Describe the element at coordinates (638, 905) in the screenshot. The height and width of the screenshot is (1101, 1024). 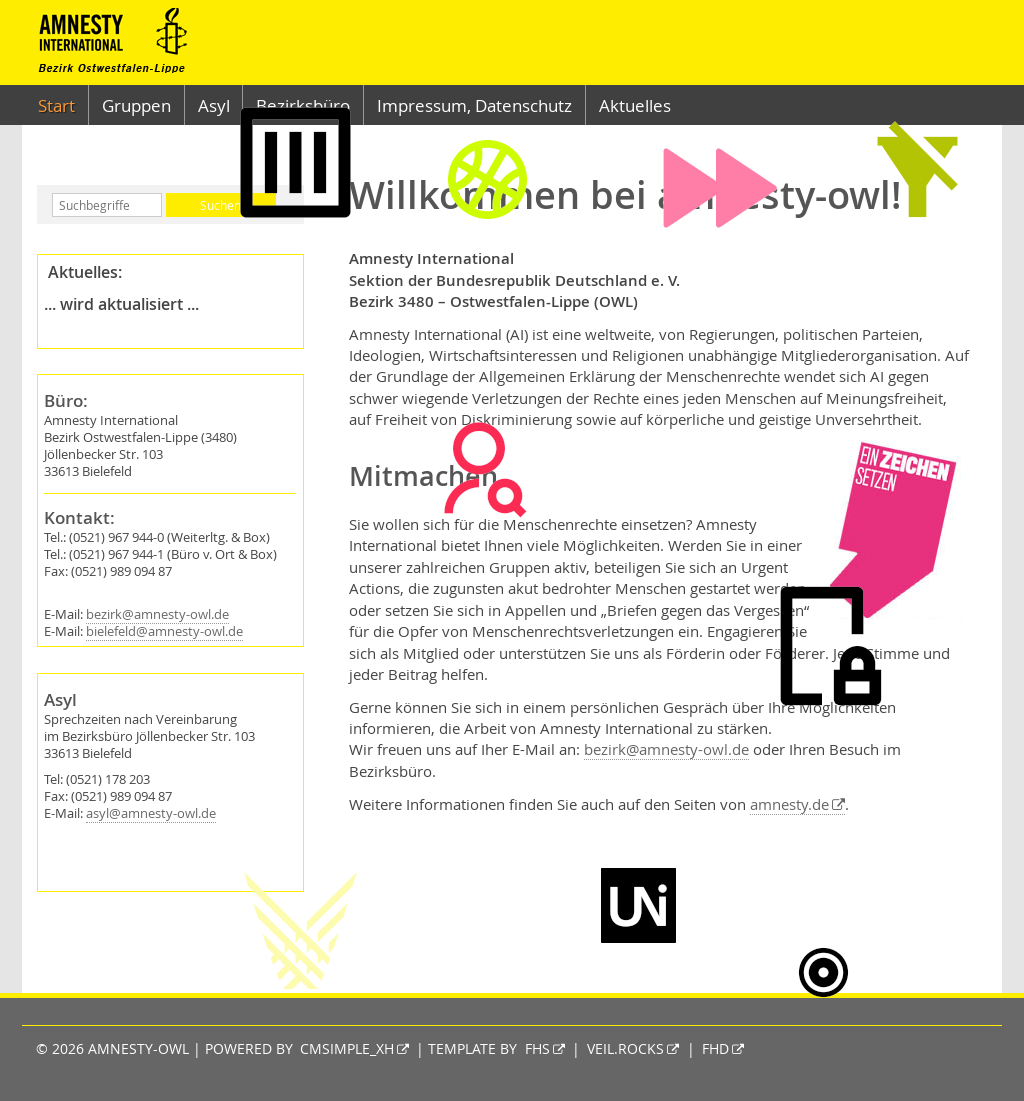
I see `unicode consortium logo` at that location.